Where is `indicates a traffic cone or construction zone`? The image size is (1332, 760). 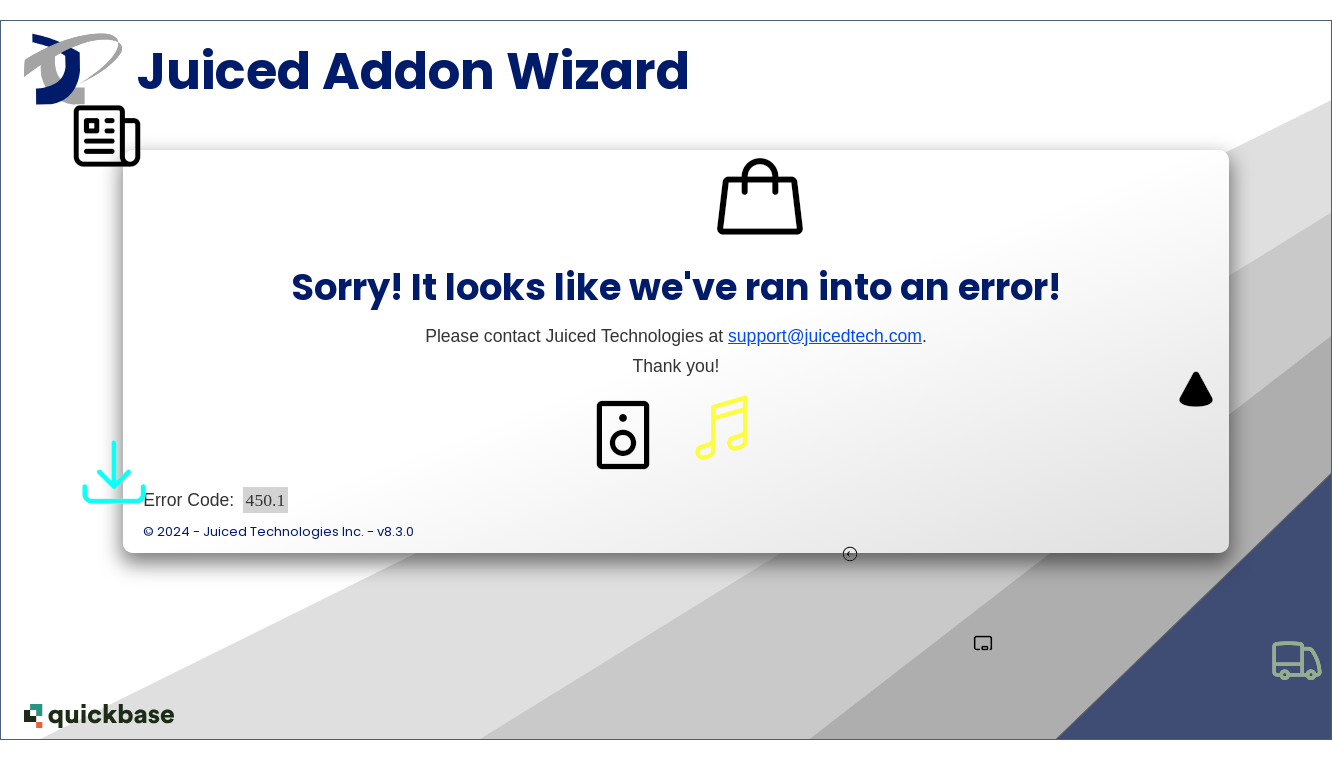 indicates a traffic cone or construction zone is located at coordinates (1196, 390).